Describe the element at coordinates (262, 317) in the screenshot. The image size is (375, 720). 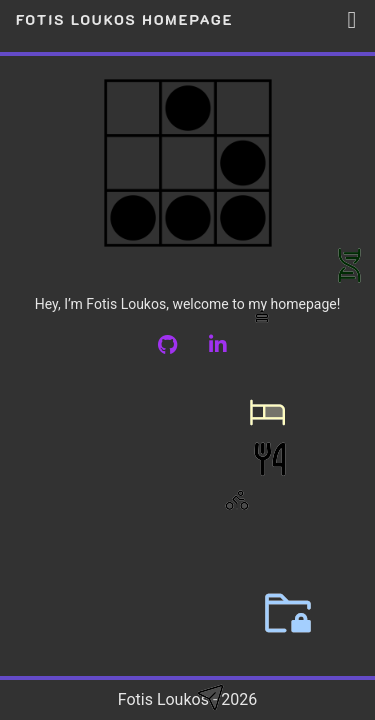
I see `add a new row above` at that location.